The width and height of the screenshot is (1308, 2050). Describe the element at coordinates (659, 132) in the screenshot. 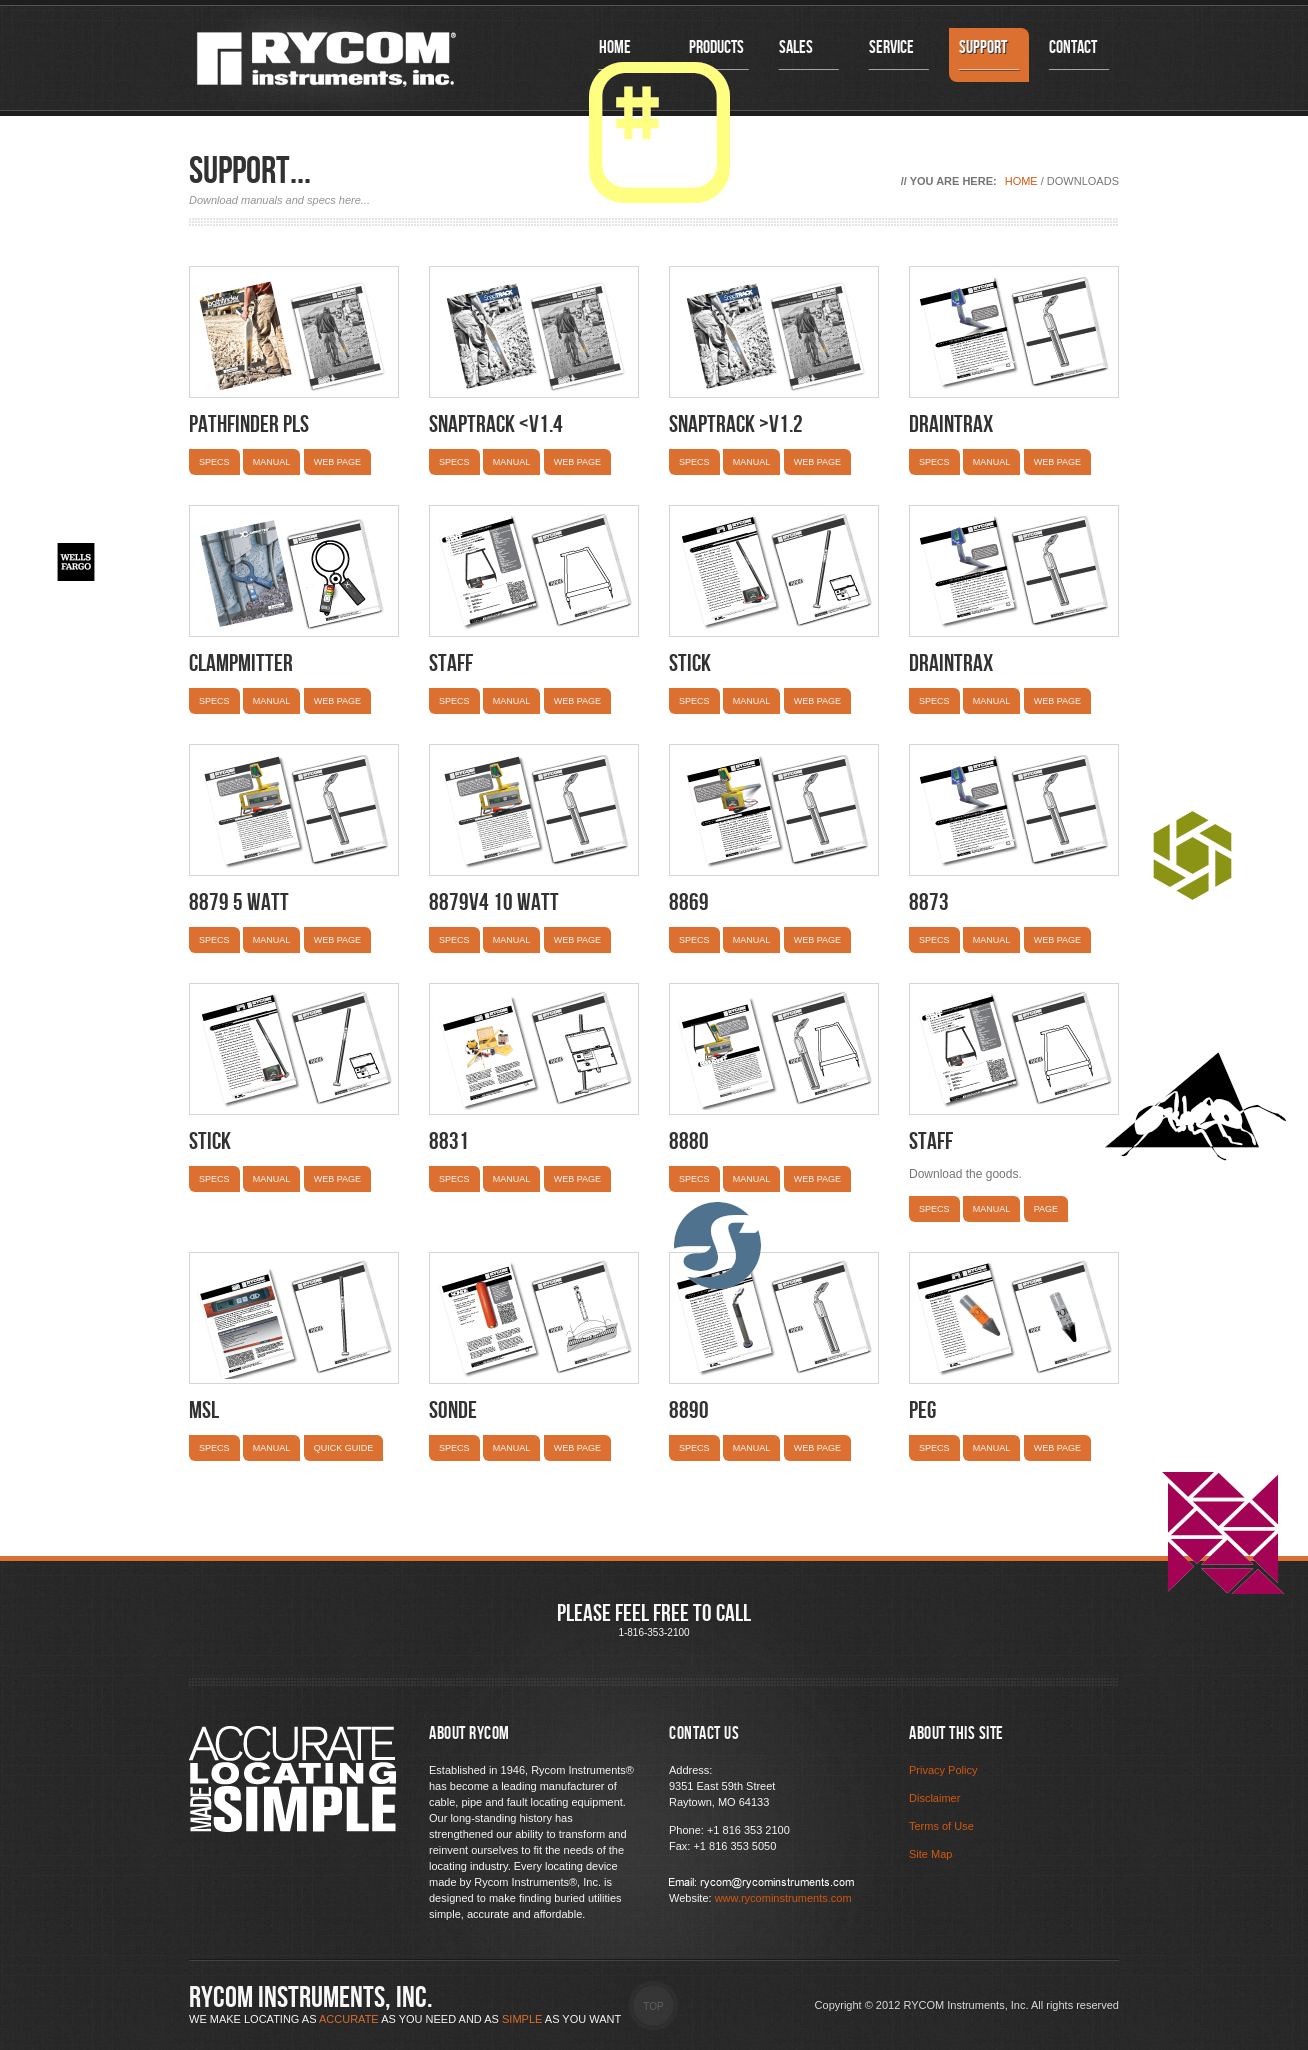

I see `open stackedit markdown editor` at that location.